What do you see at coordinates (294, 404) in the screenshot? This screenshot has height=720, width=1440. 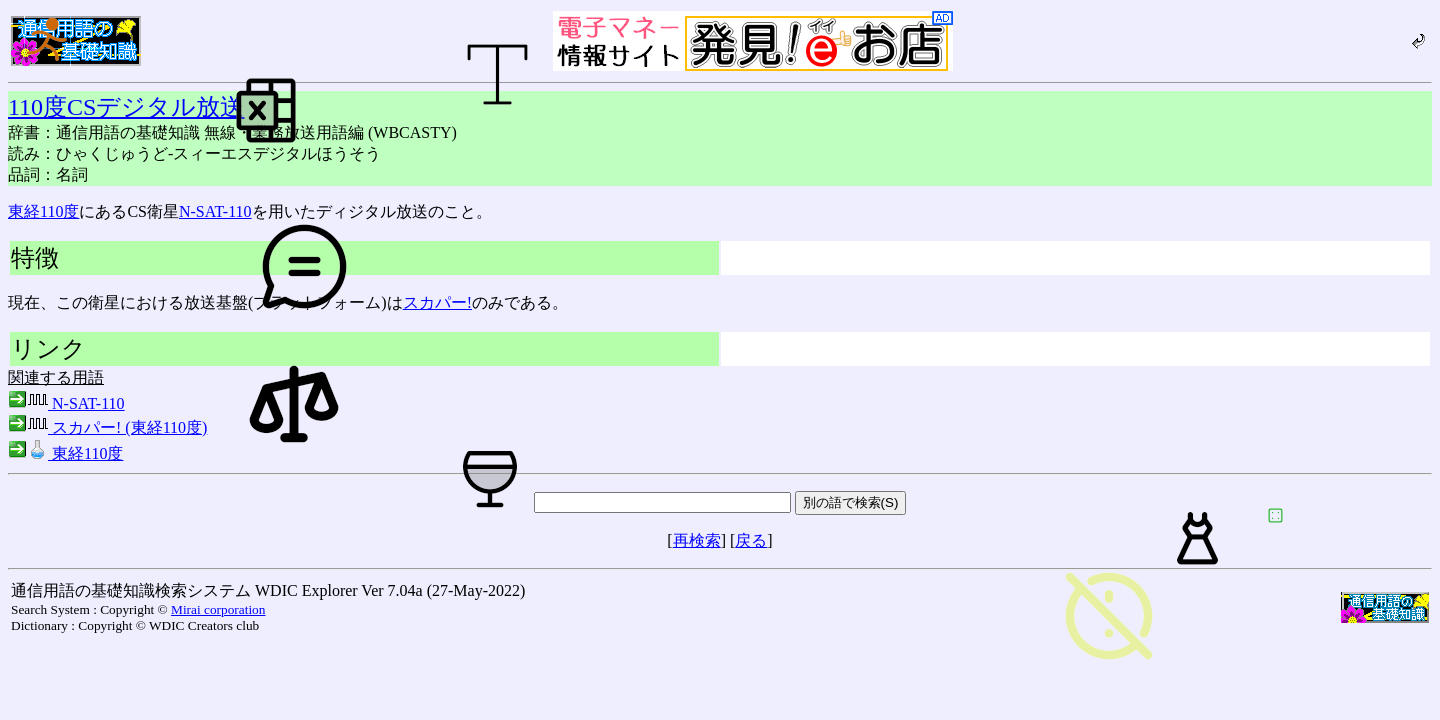 I see `access legal terms or policies` at bounding box center [294, 404].